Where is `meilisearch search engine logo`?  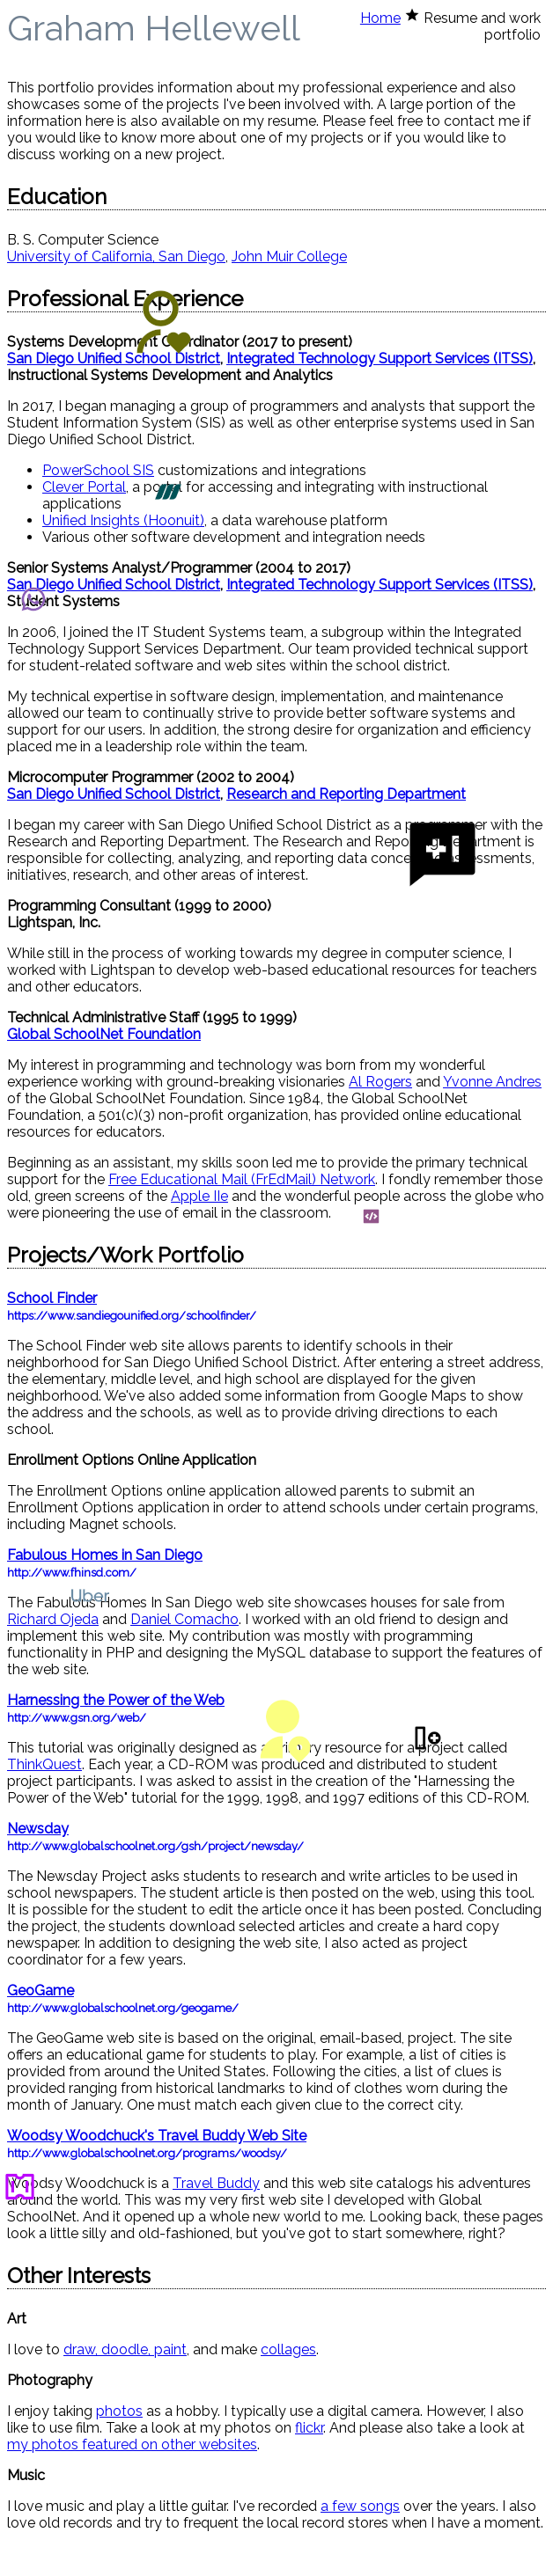 meilisearch search engine logo is located at coordinates (168, 492).